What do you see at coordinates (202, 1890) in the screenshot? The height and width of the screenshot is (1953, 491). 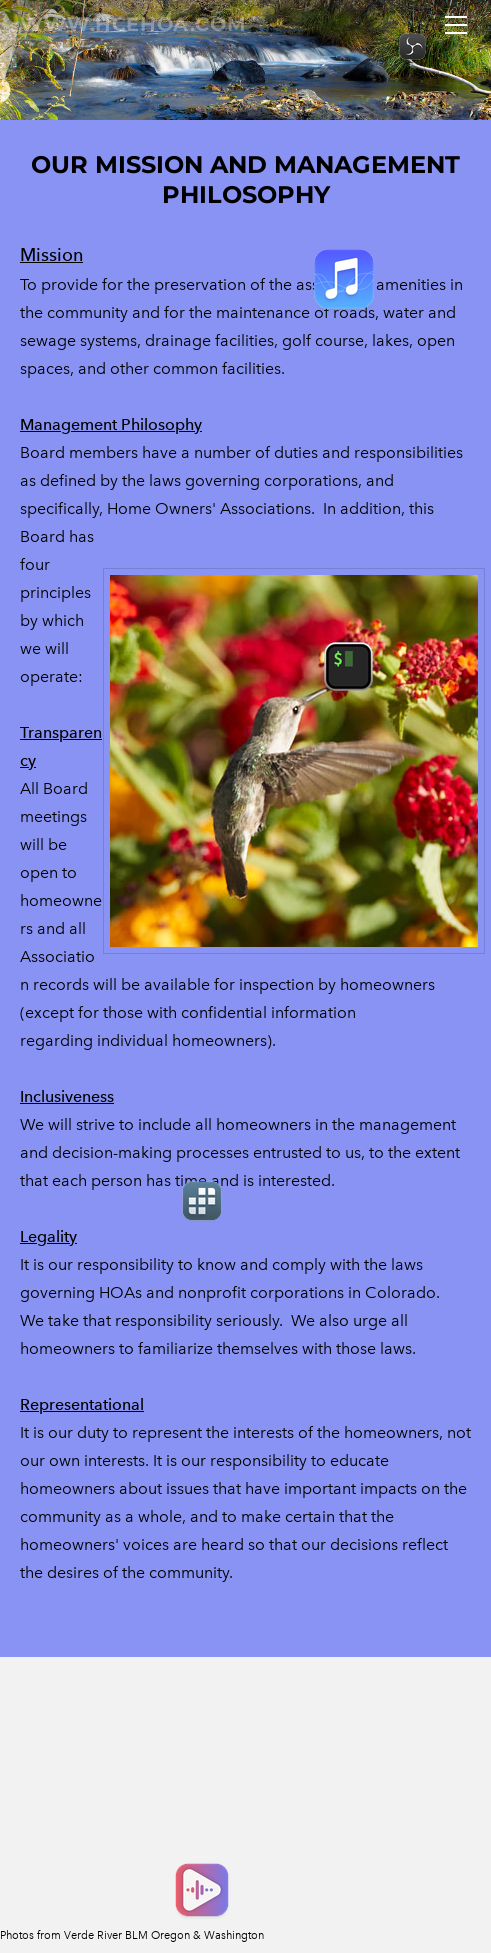 I see `open decibels audio player app` at bounding box center [202, 1890].